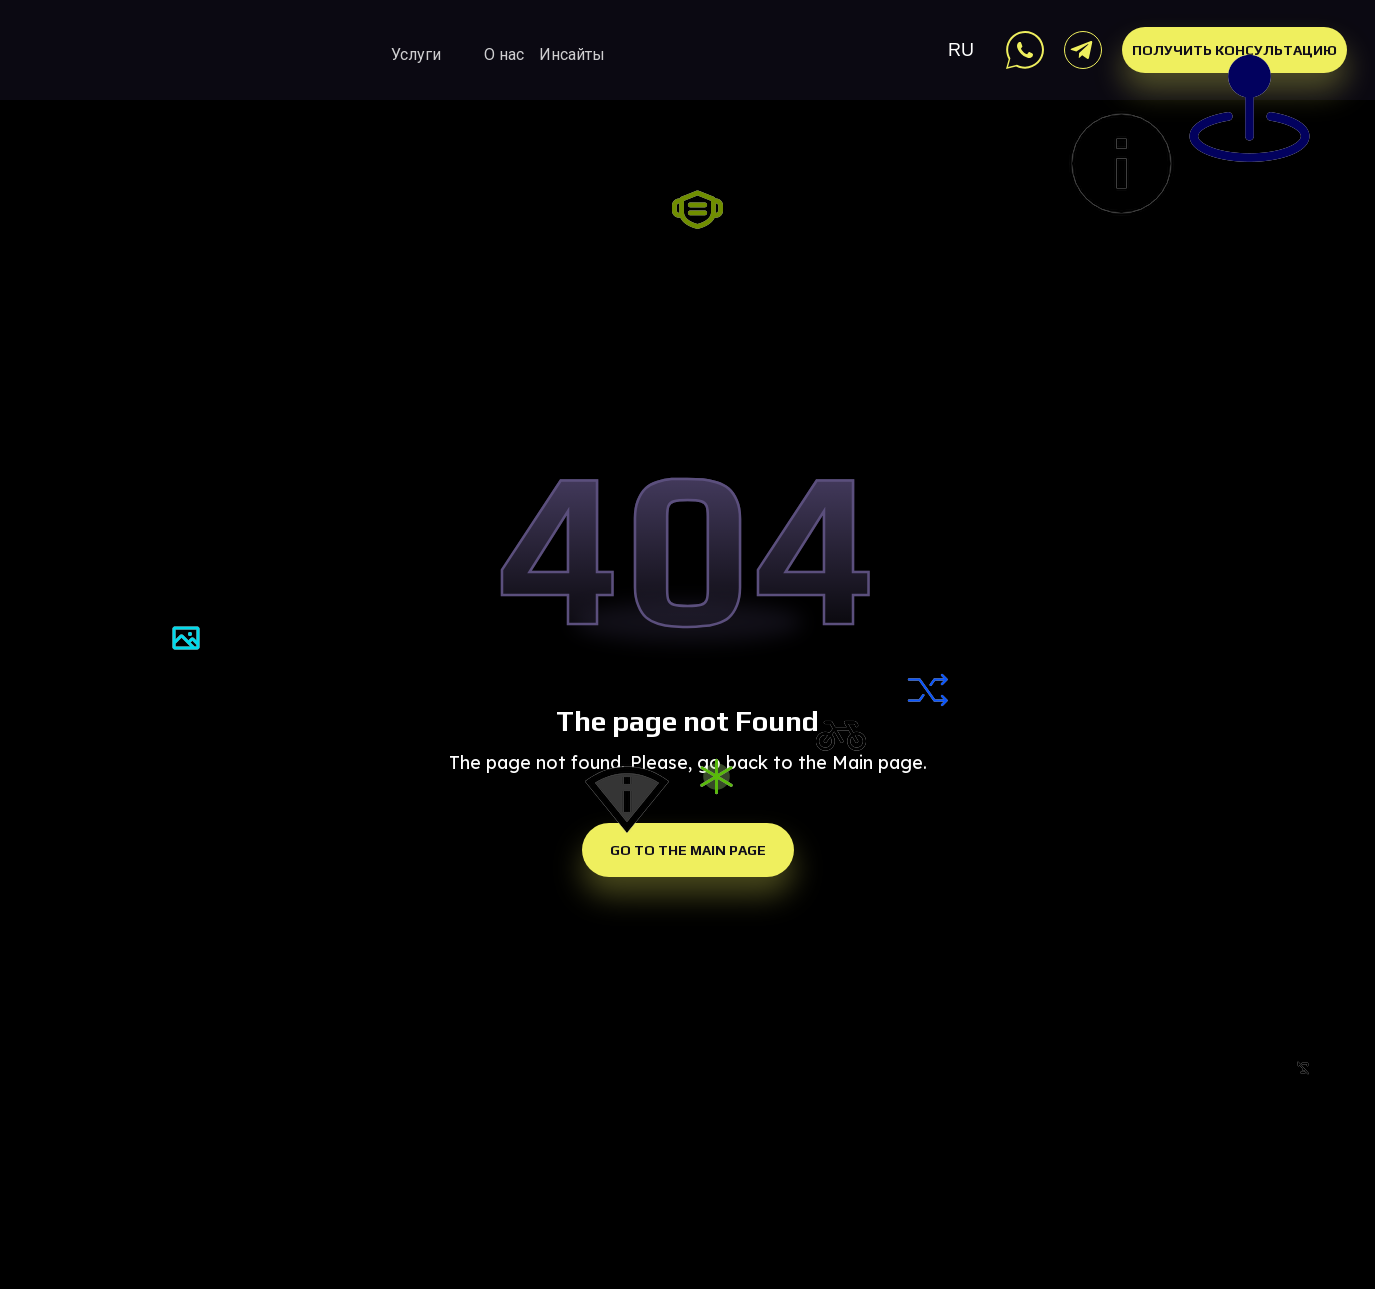 Image resolution: width=1375 pixels, height=1289 pixels. I want to click on indicates a required field in a form, so click(716, 776).